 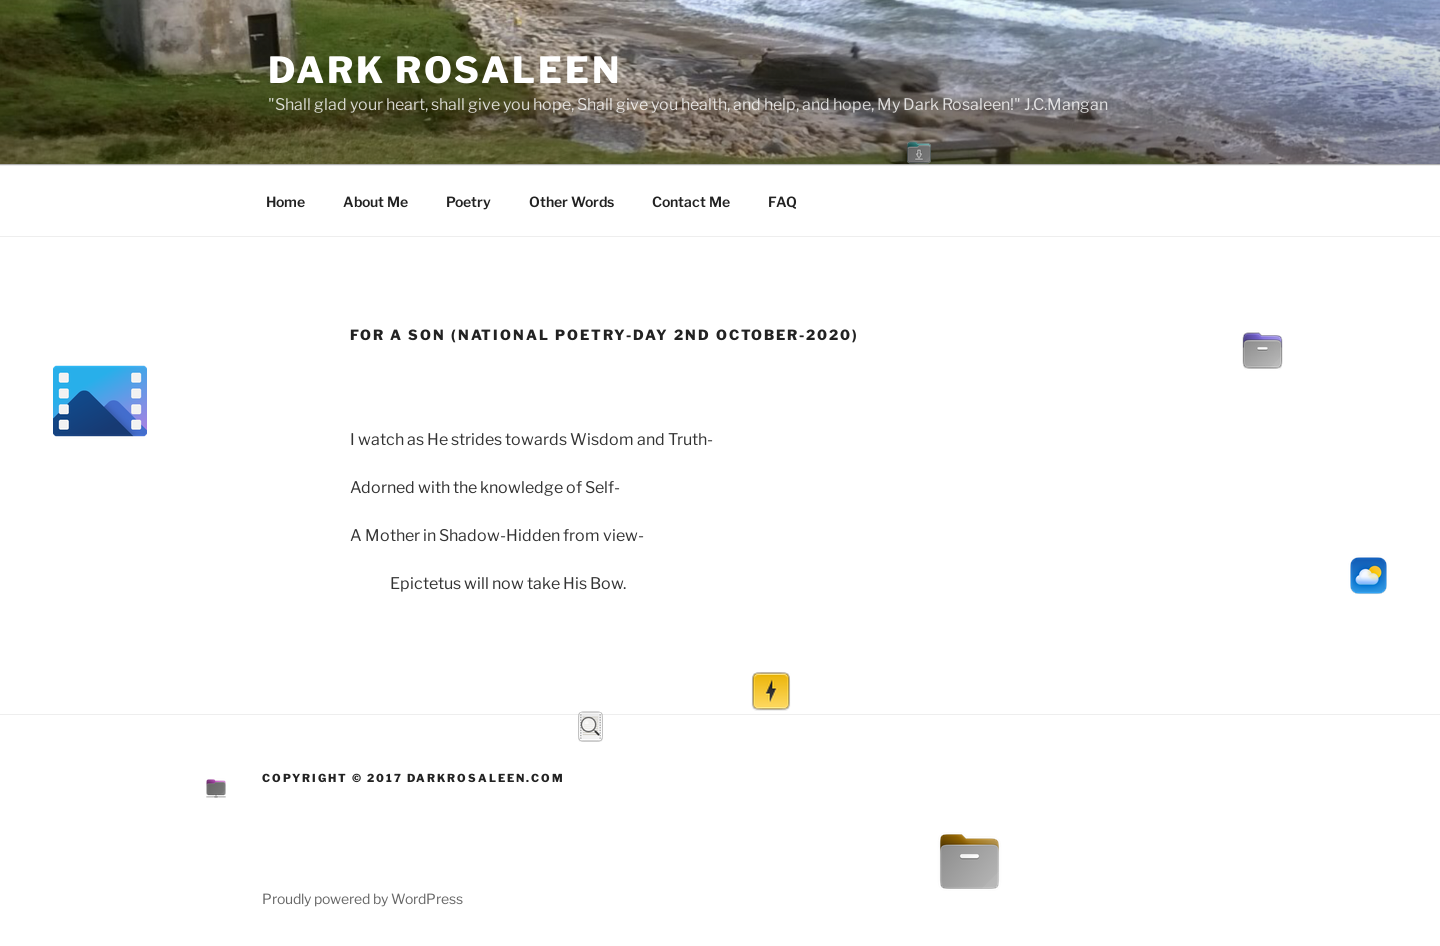 What do you see at coordinates (100, 401) in the screenshot?
I see `open the video editor app` at bounding box center [100, 401].